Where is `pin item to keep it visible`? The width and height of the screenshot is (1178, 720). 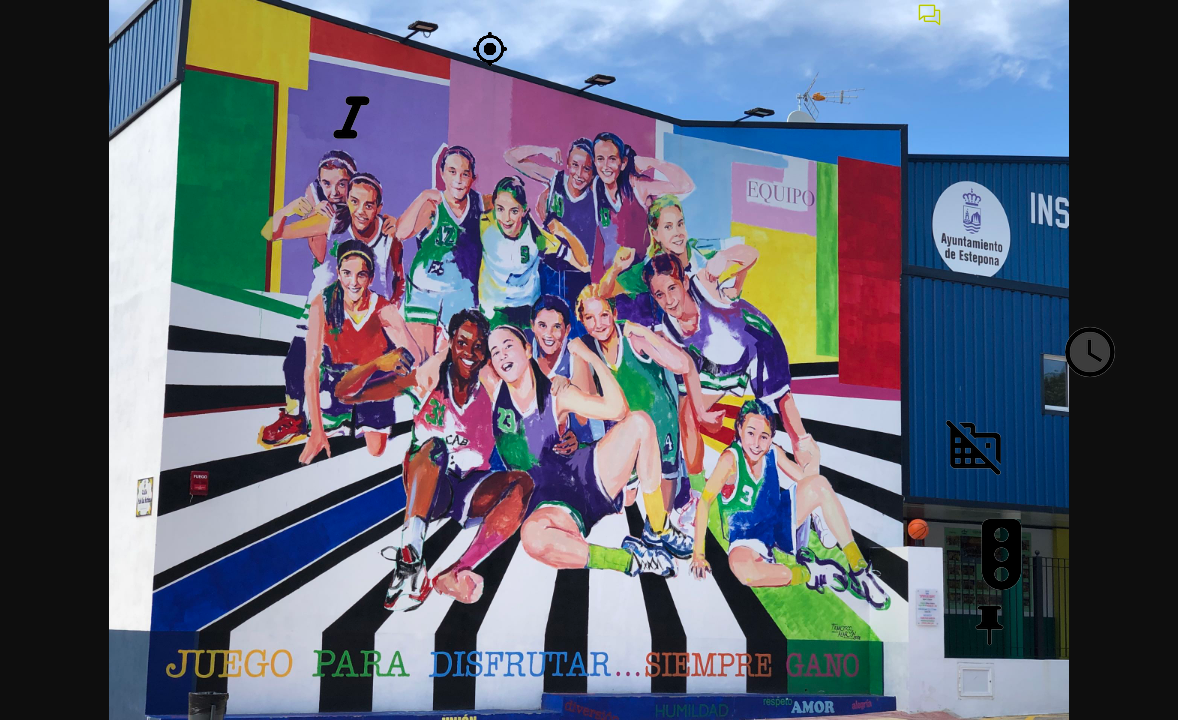 pin item to keep it visible is located at coordinates (989, 625).